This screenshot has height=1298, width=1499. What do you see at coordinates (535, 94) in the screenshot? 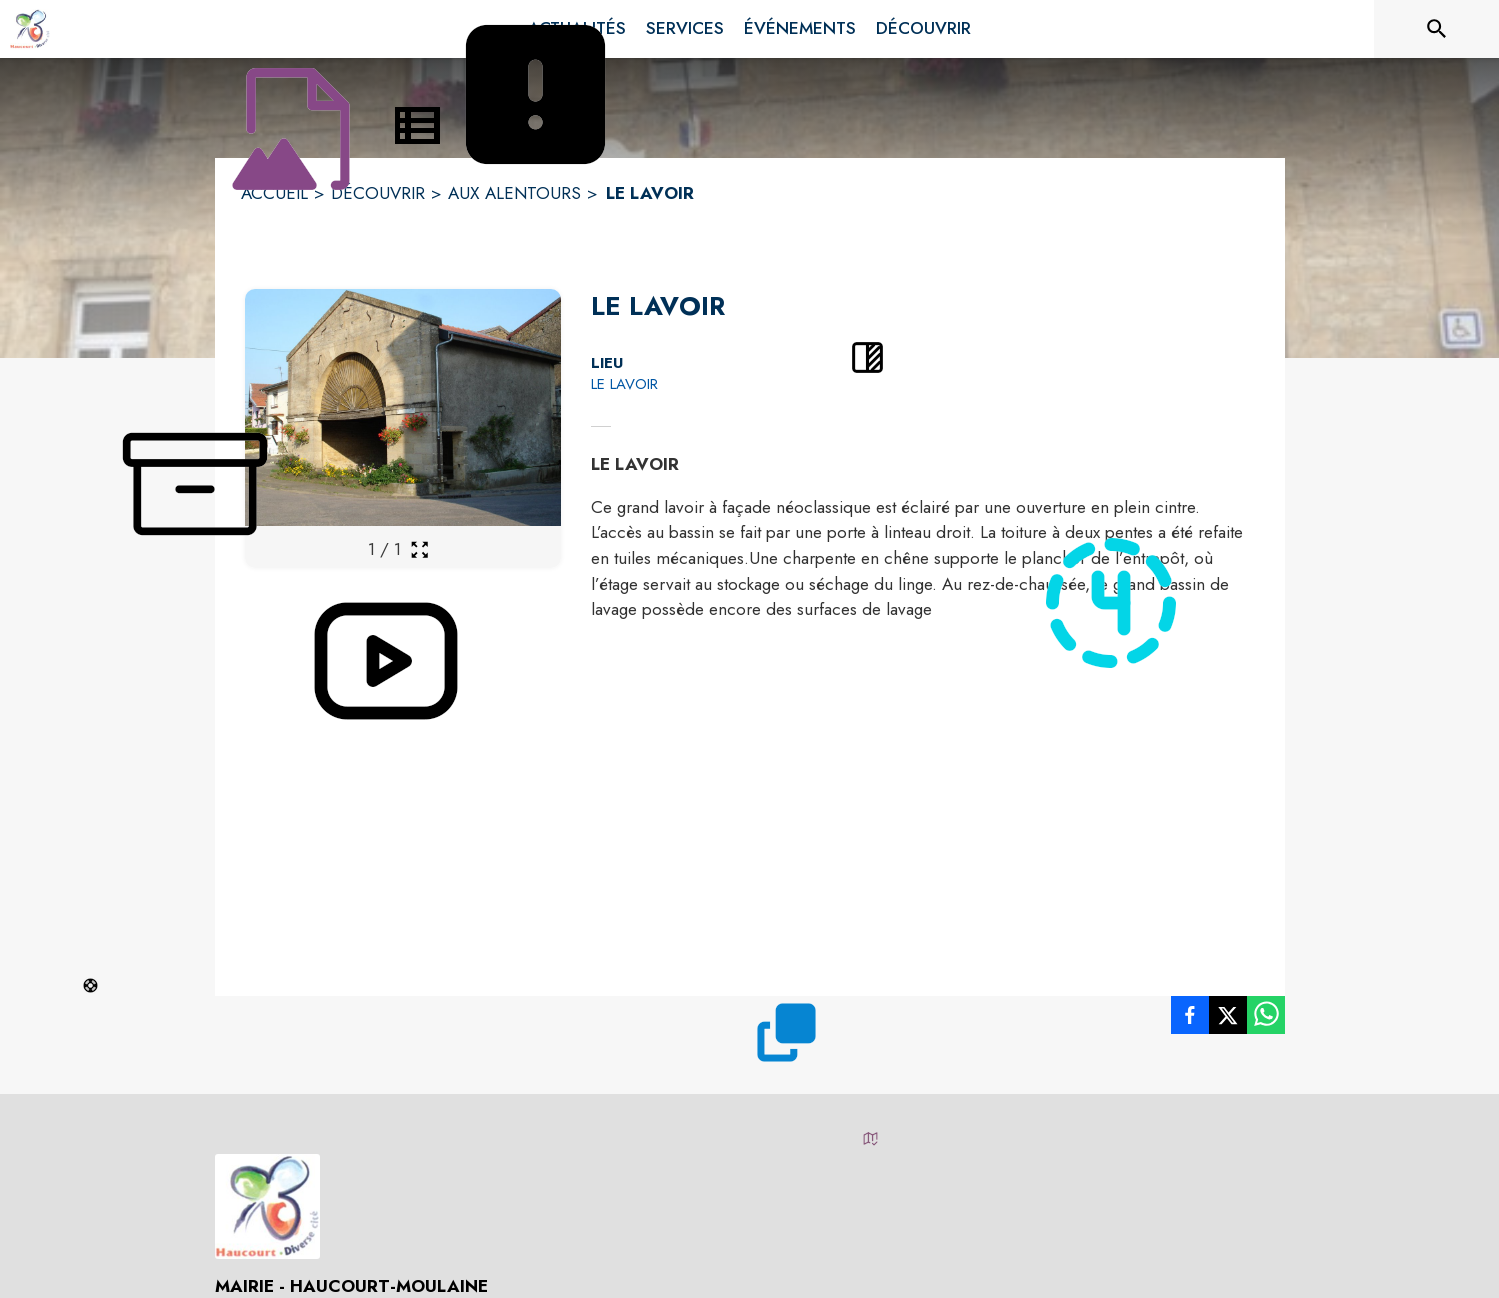
I see `indicates a warning or alert status` at bounding box center [535, 94].